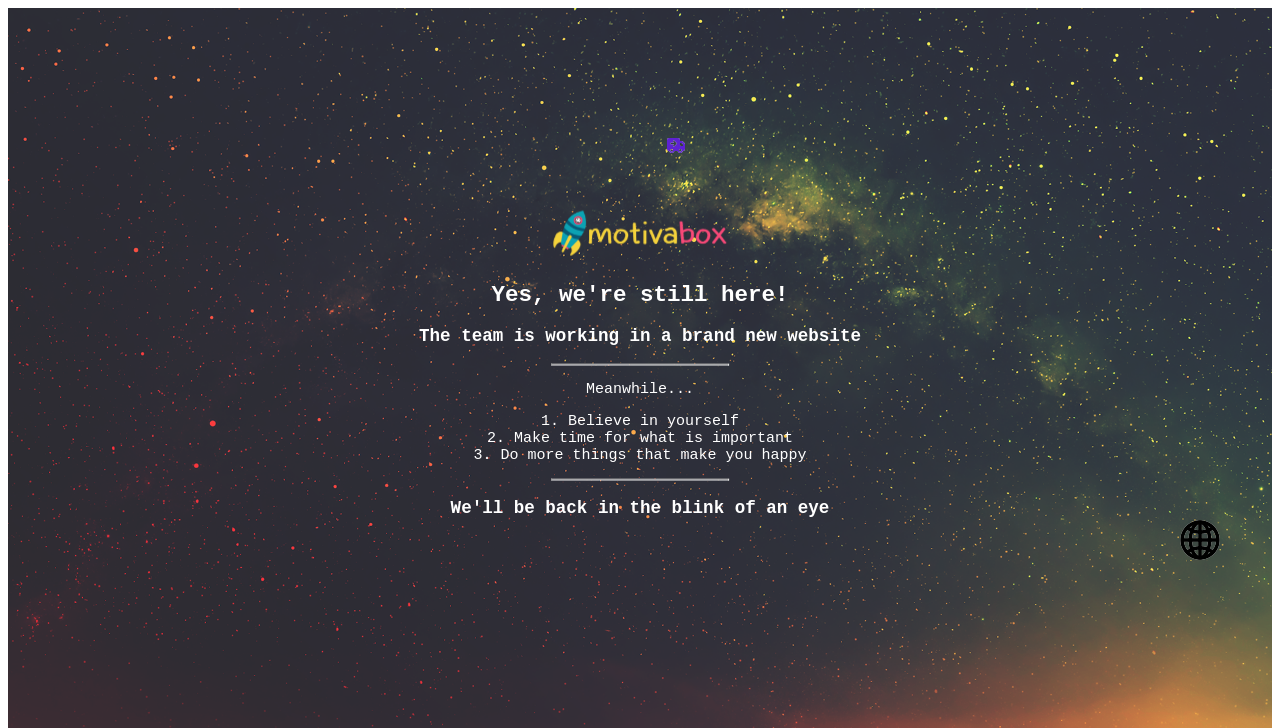  Describe the element at coordinates (676, 145) in the screenshot. I see `track outgoing shipment` at that location.